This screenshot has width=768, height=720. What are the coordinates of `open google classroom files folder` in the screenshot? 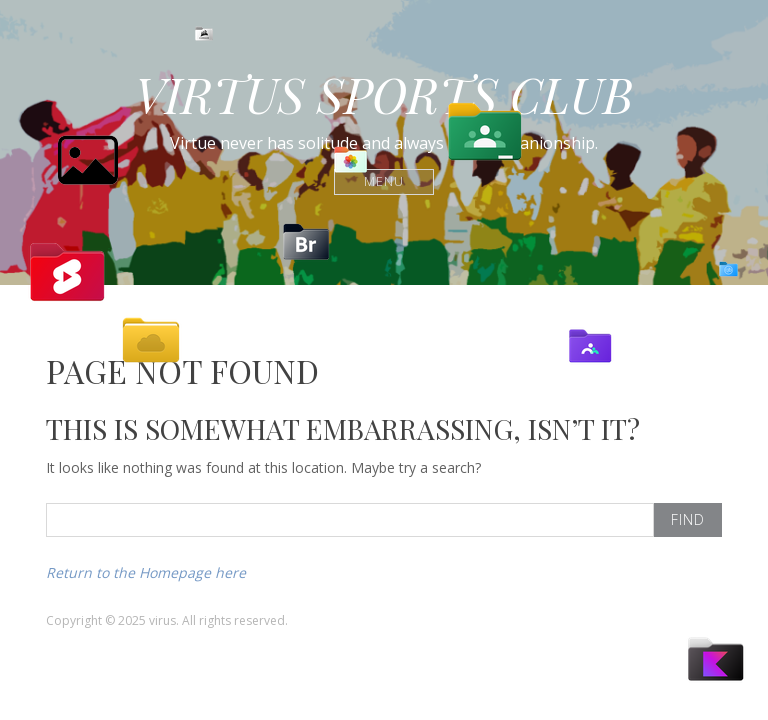 It's located at (484, 133).